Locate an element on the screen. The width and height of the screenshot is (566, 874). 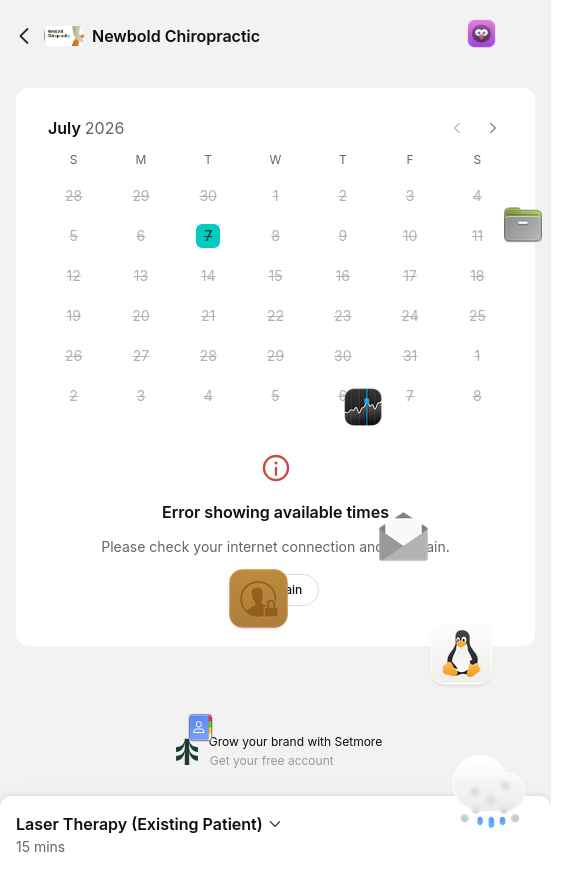
indicates new mail or email notification is located at coordinates (403, 536).